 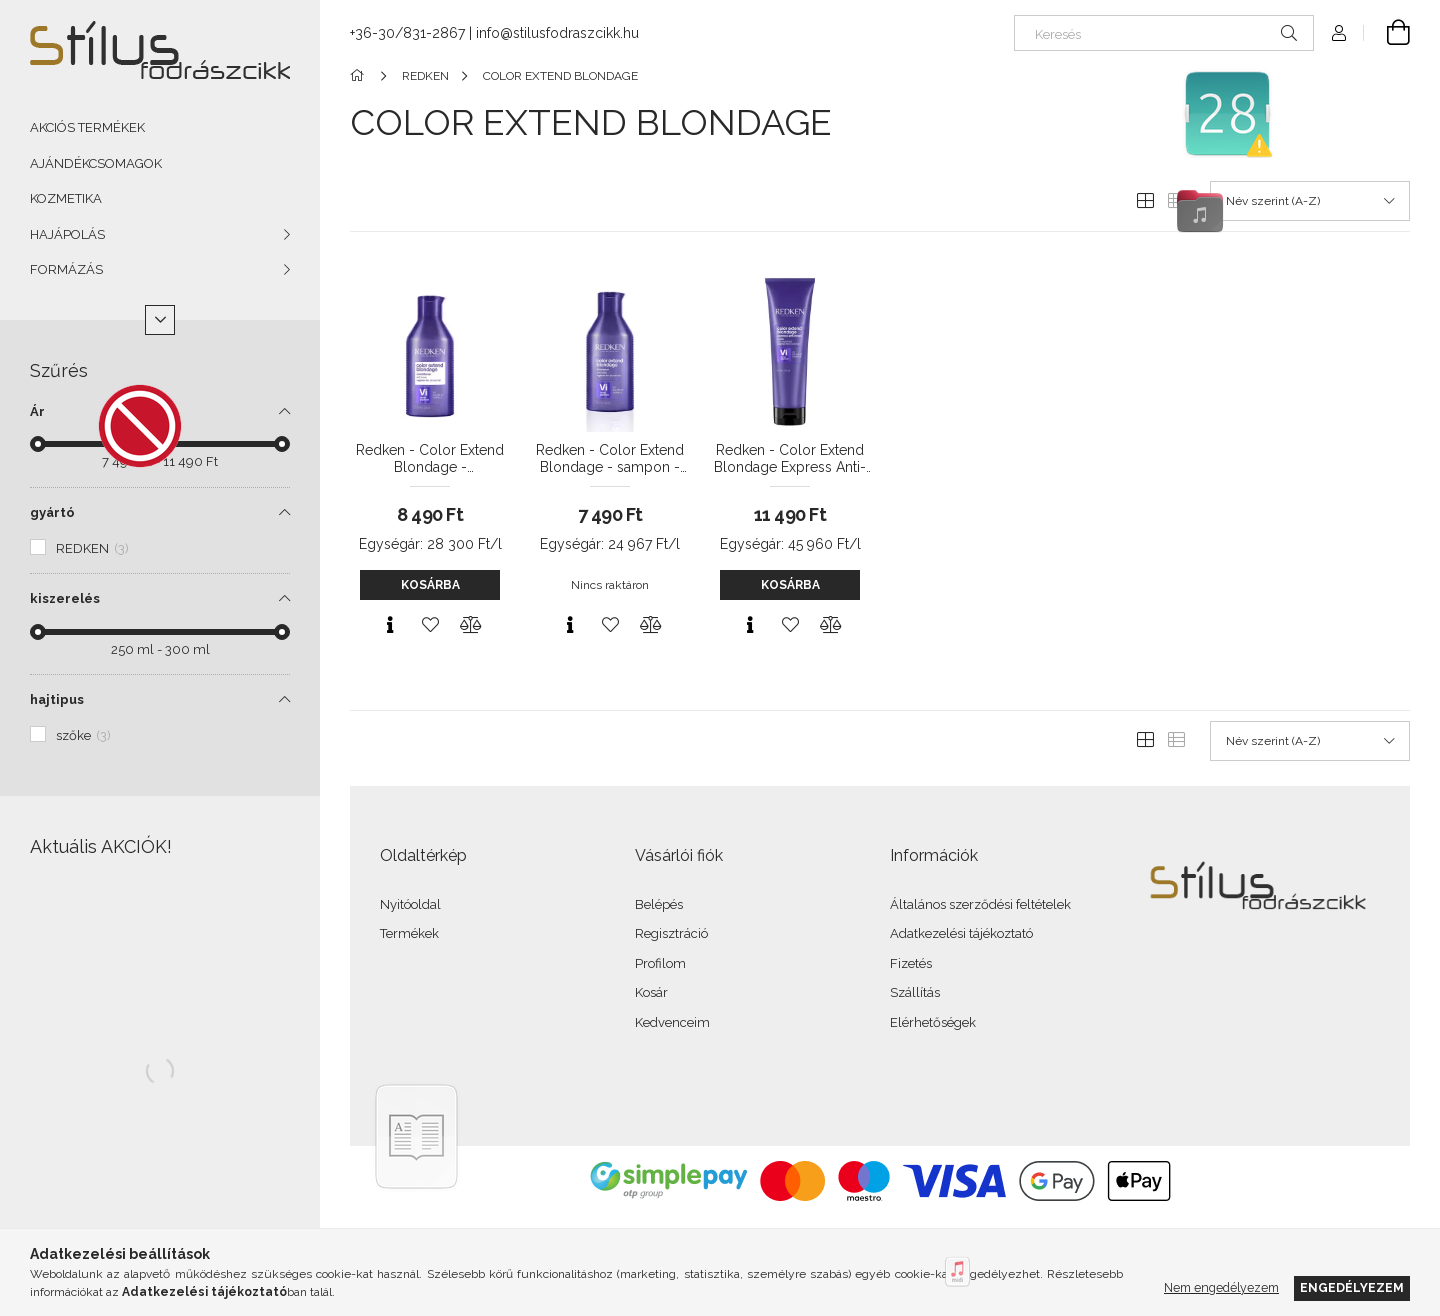 I want to click on open your music folder, so click(x=1200, y=211).